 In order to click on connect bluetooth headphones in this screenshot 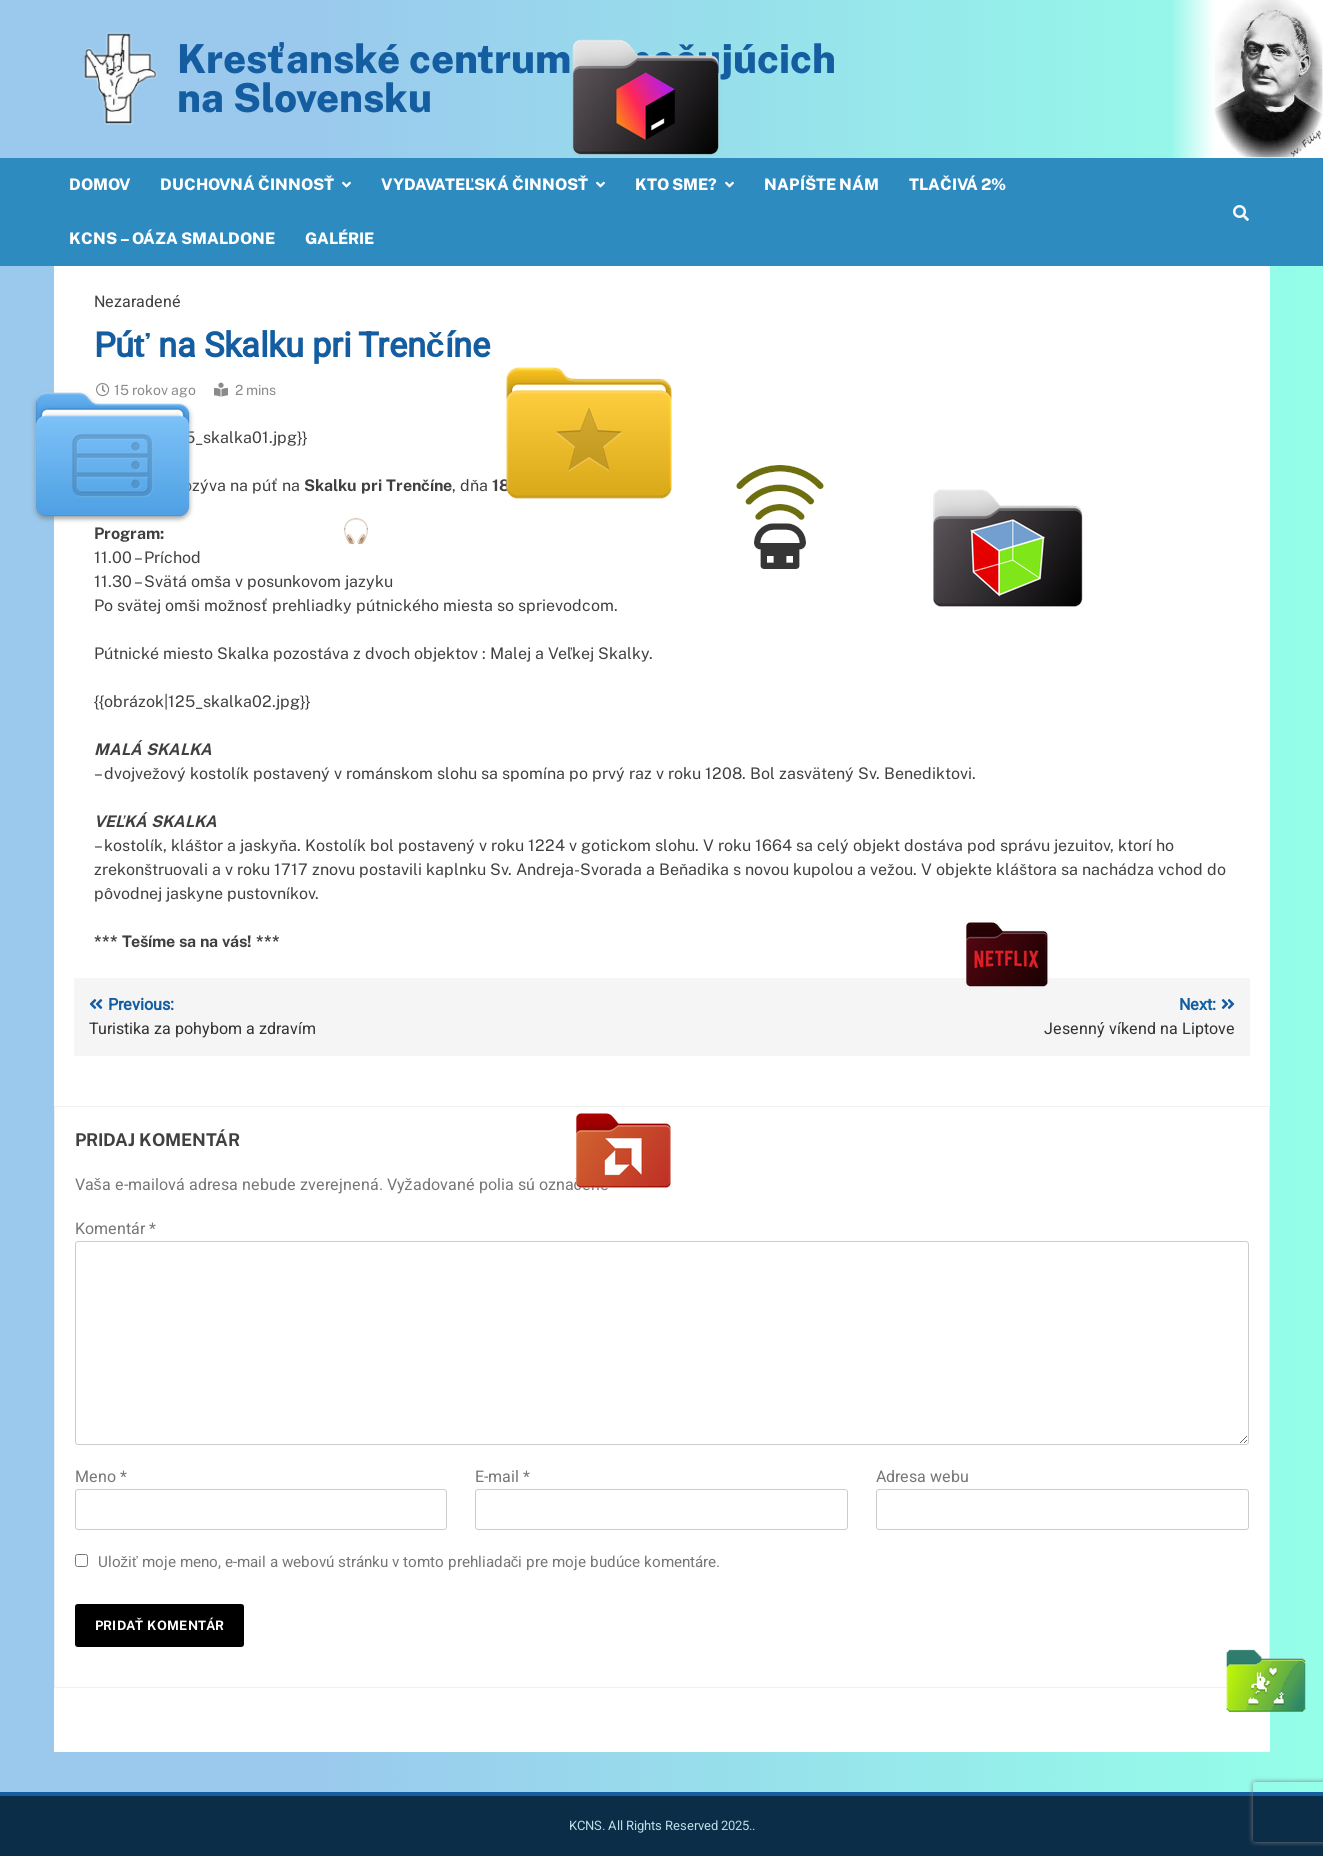, I will do `click(356, 531)`.